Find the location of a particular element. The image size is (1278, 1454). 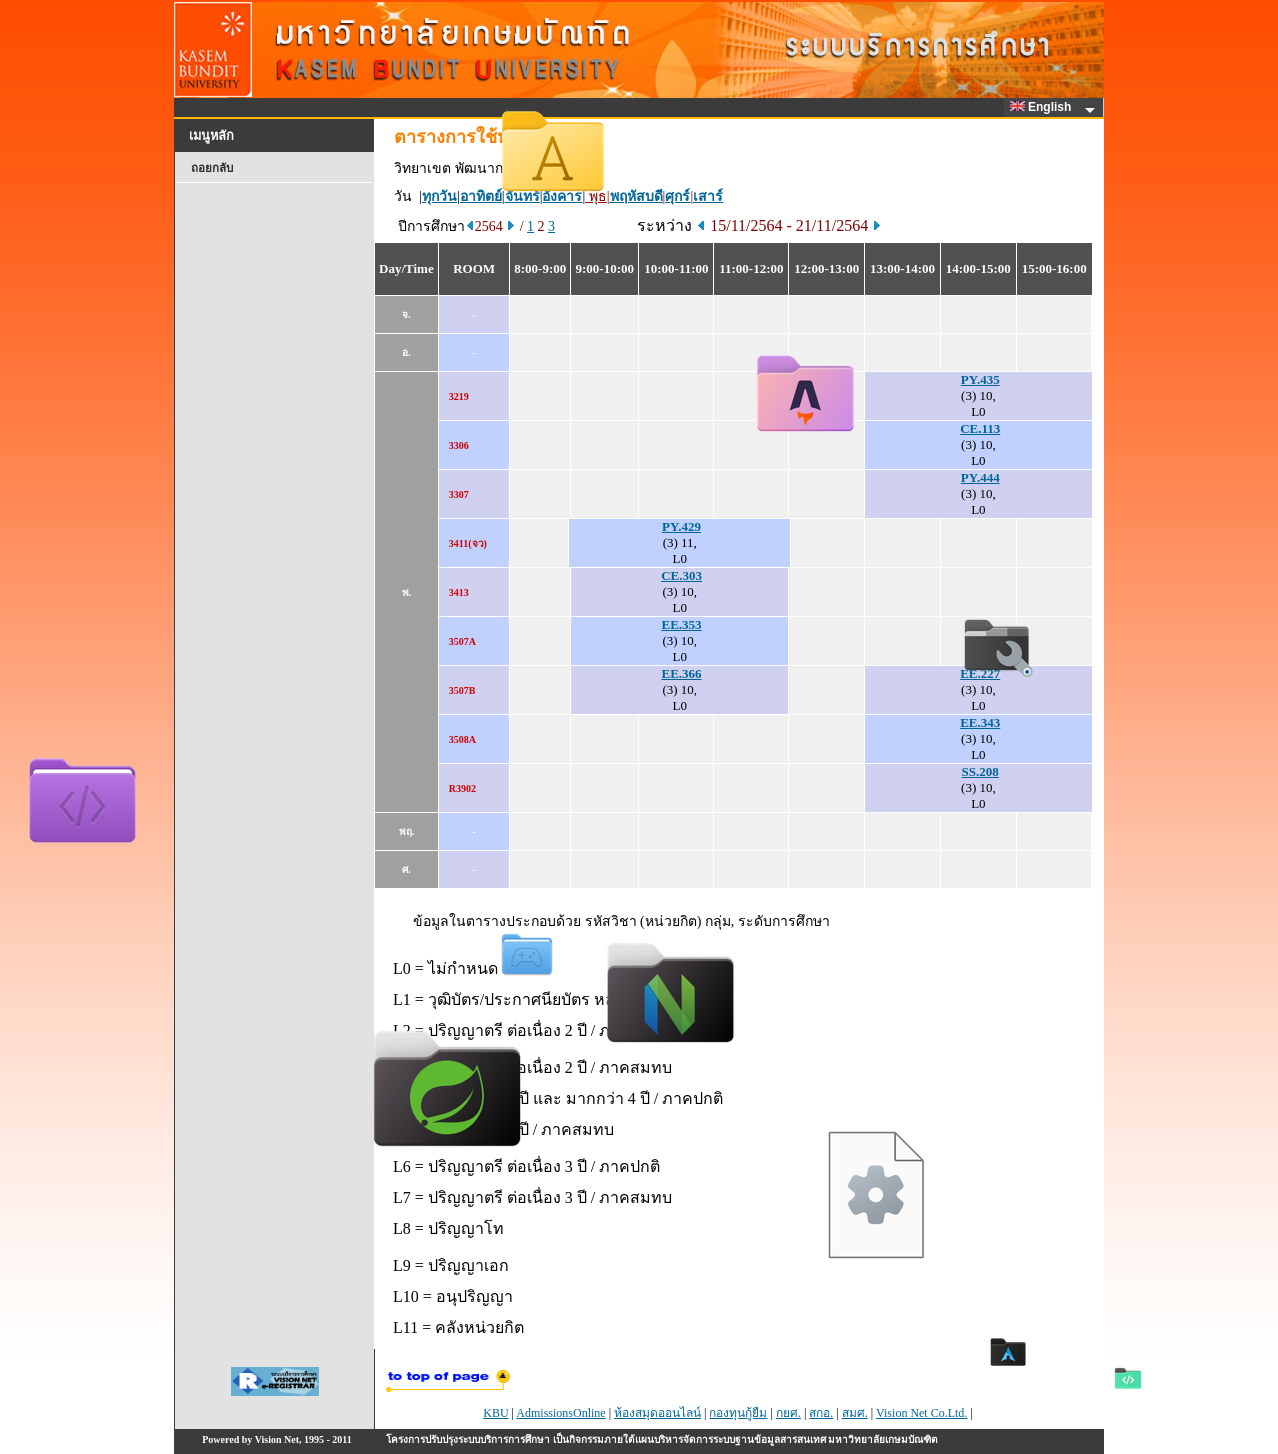

open astro project folder is located at coordinates (805, 396).